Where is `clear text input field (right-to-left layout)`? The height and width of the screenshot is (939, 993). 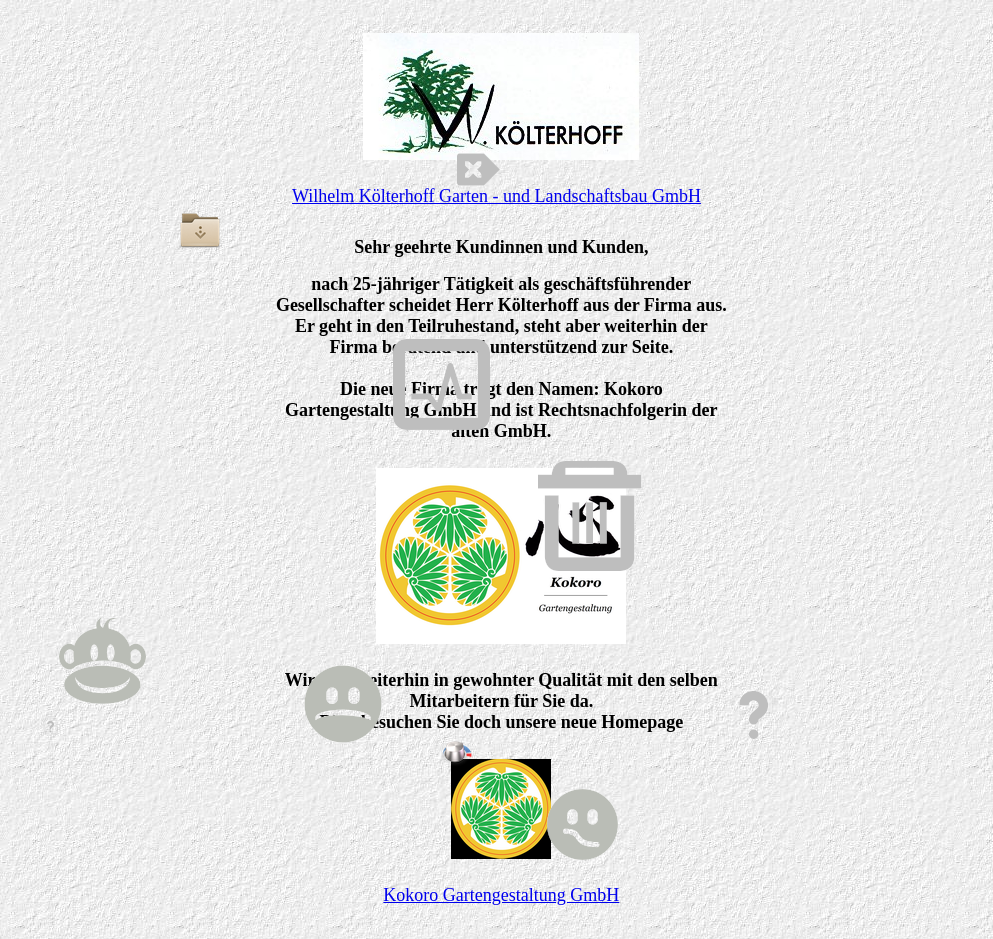 clear text input field (right-to-left layout) is located at coordinates (478, 169).